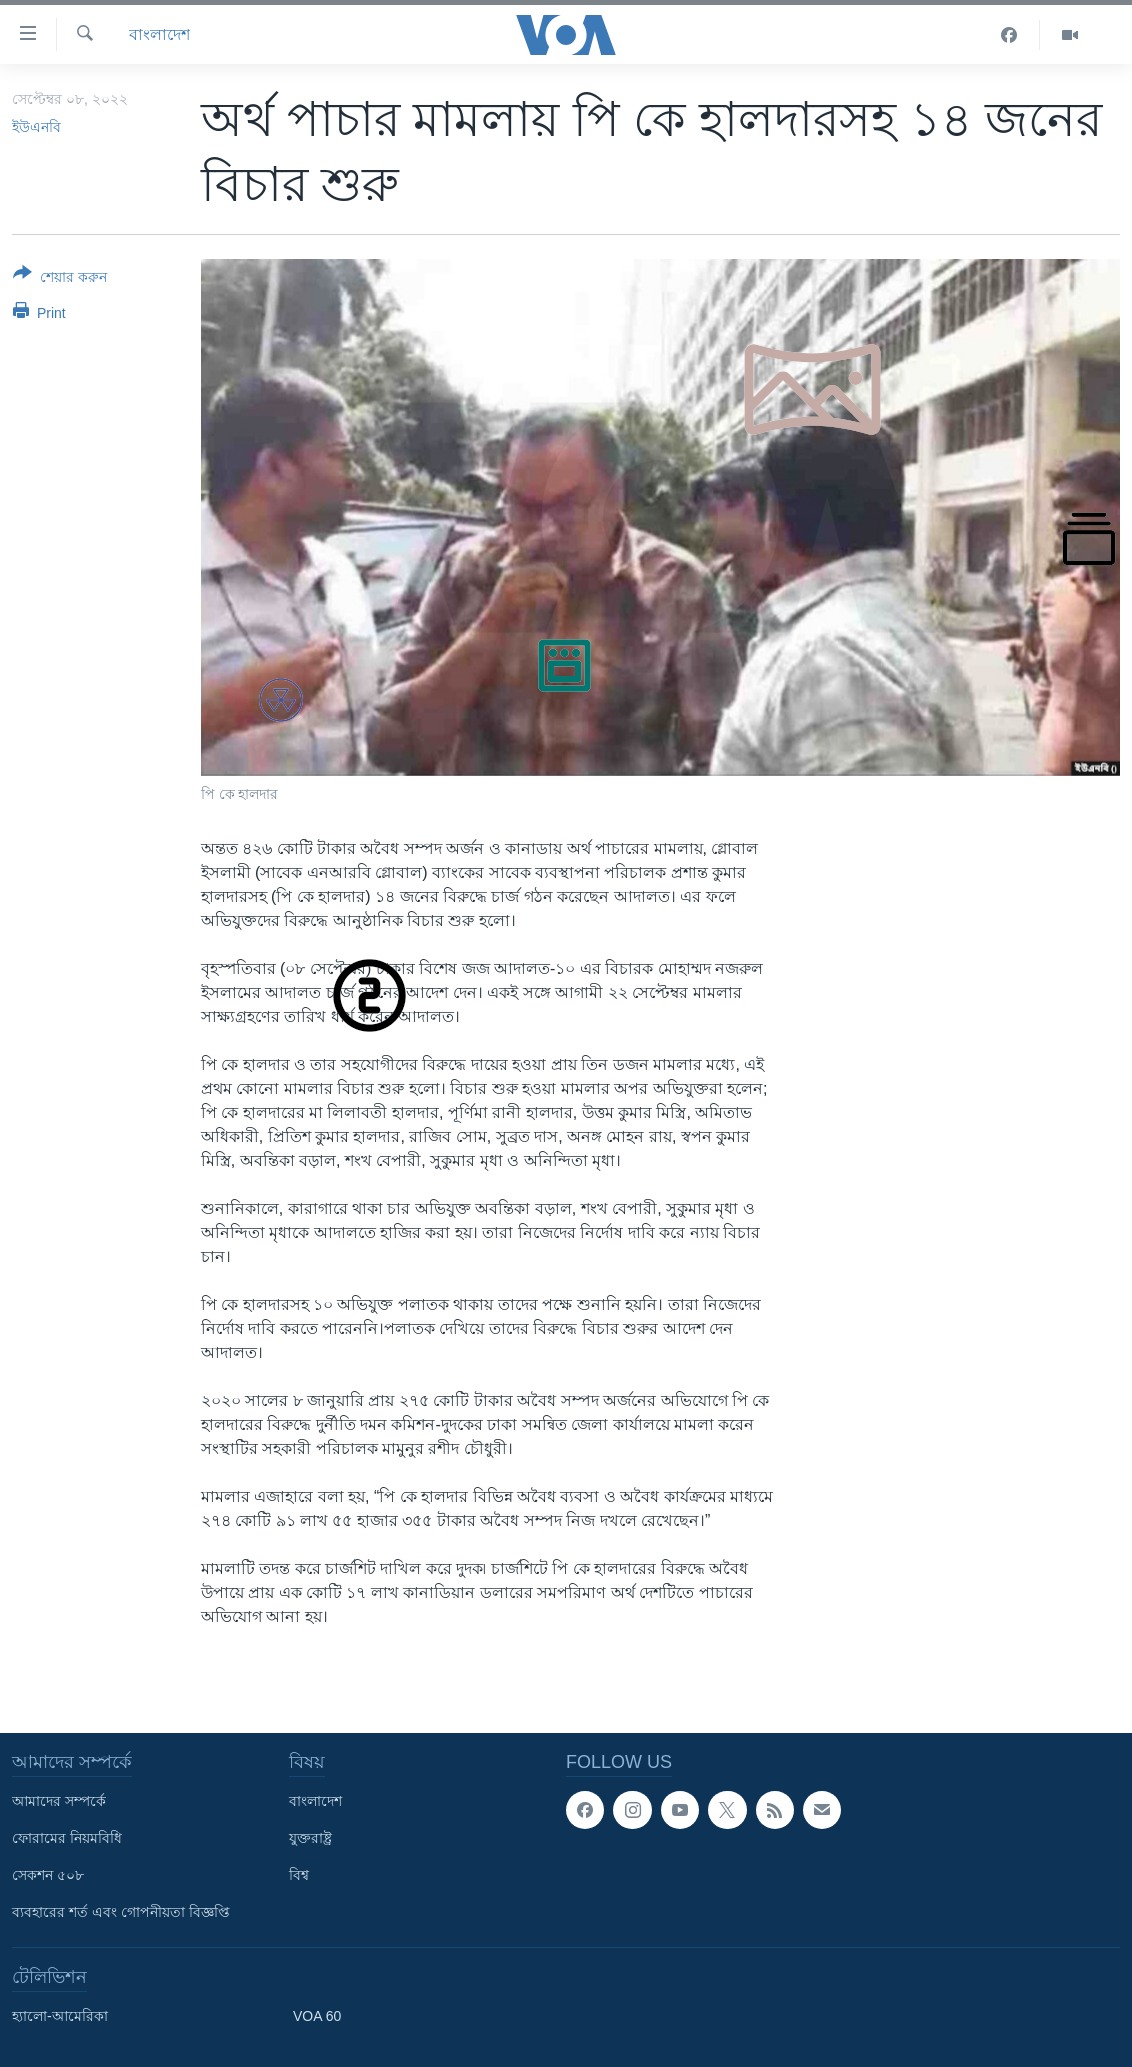 This screenshot has width=1132, height=2067. Describe the element at coordinates (281, 700) in the screenshot. I see `fallout shelter location marker` at that location.